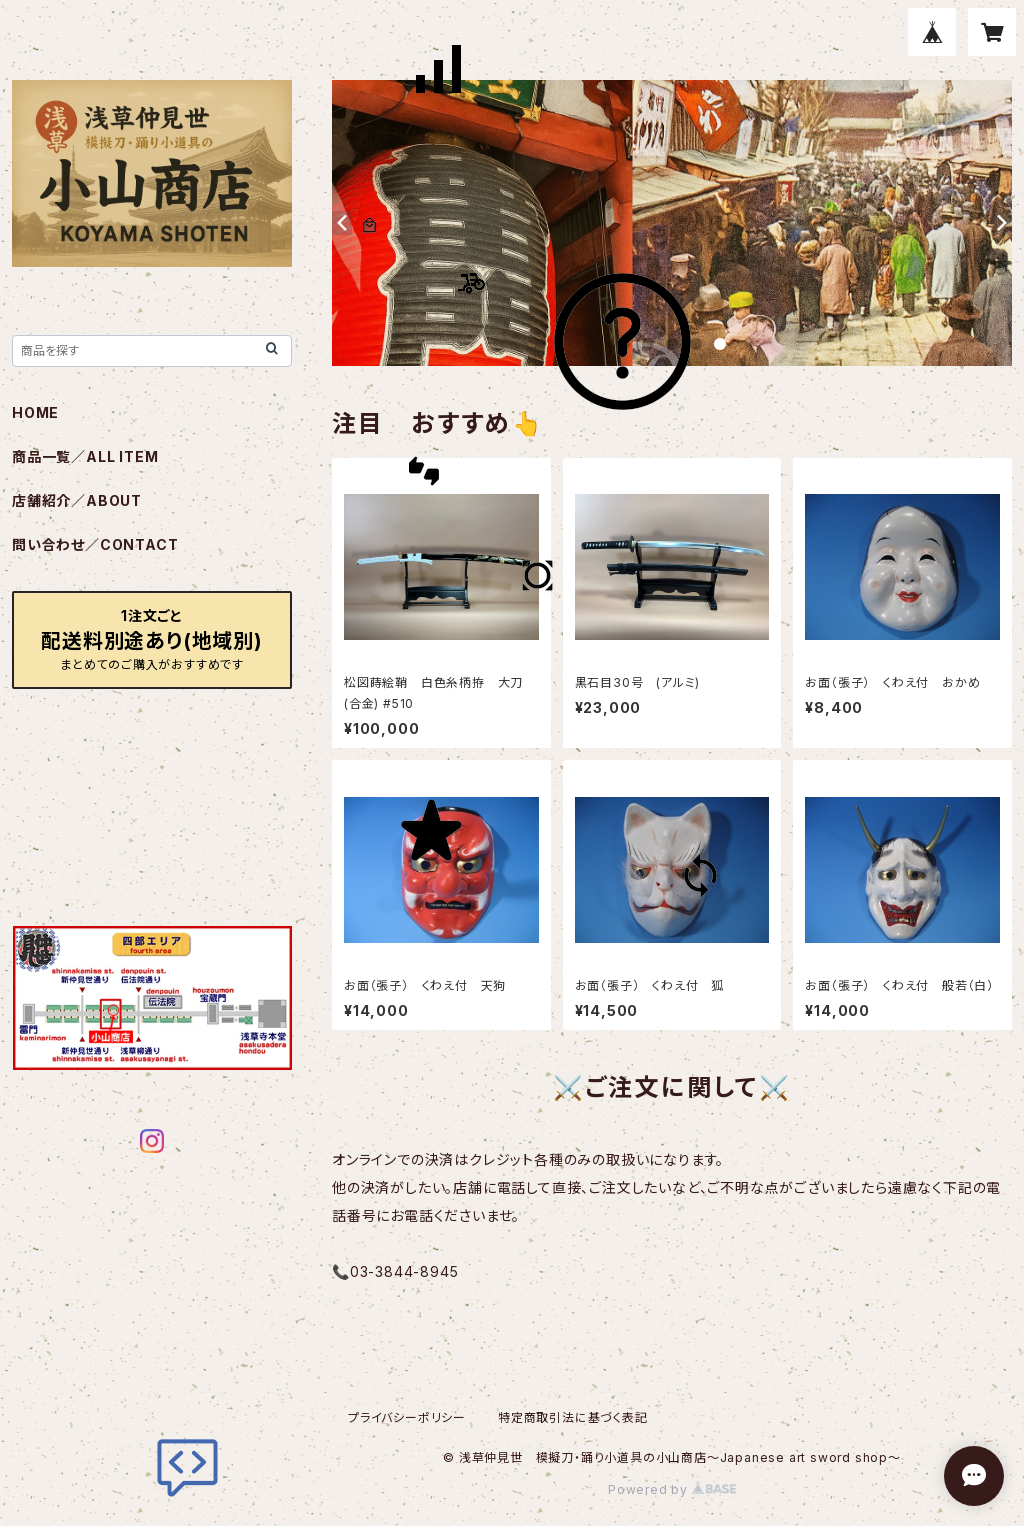 This screenshot has height=1526, width=1024. Describe the element at coordinates (537, 575) in the screenshot. I see `expand content to fullscreen mode` at that location.